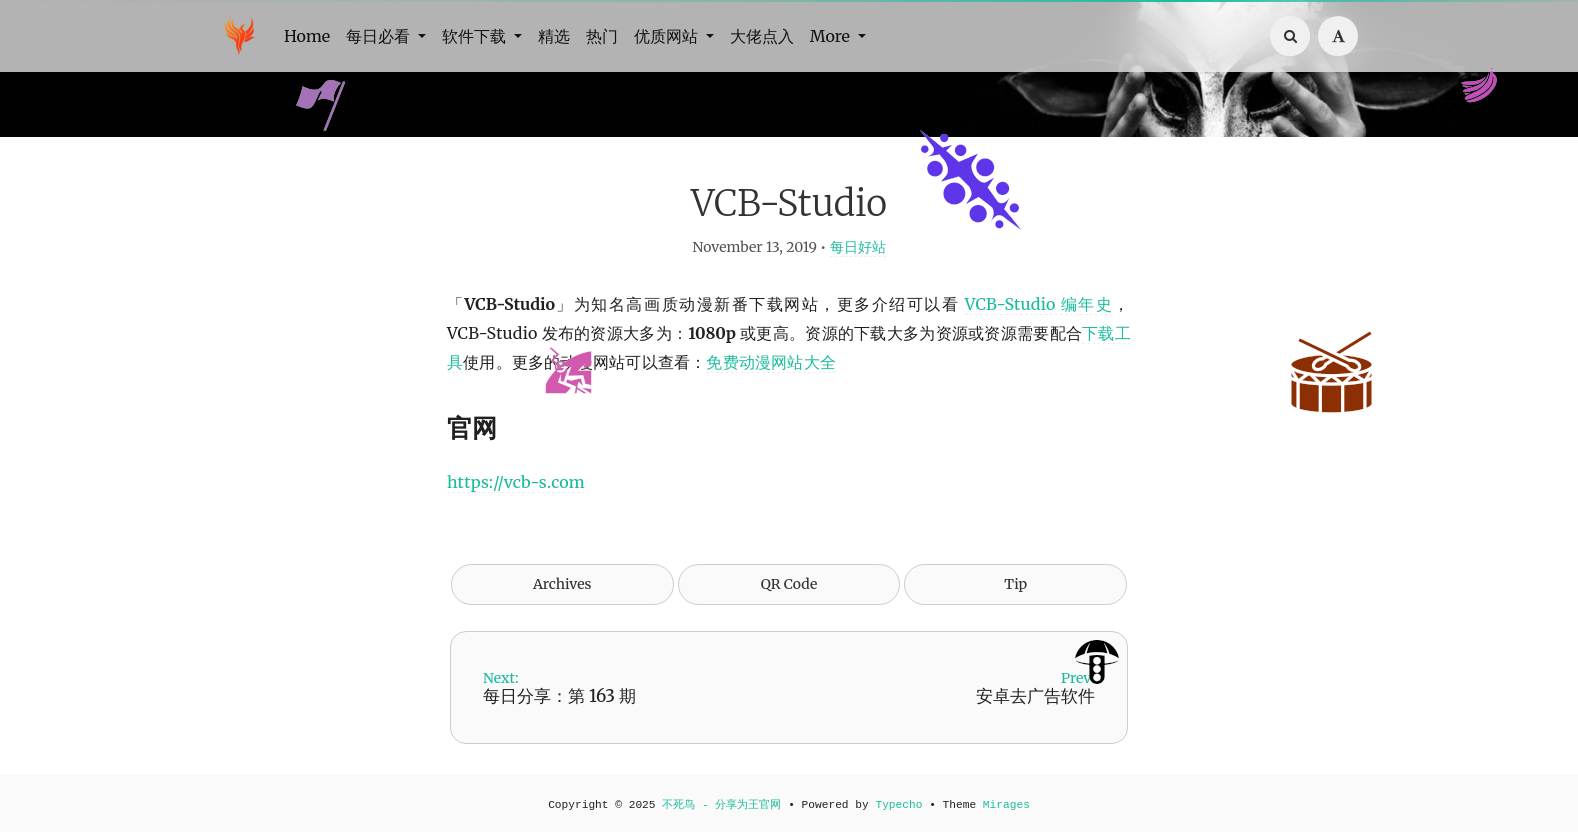 The image size is (1578, 832). Describe the element at coordinates (1097, 662) in the screenshot. I see `game item or power-up mushroom` at that location.